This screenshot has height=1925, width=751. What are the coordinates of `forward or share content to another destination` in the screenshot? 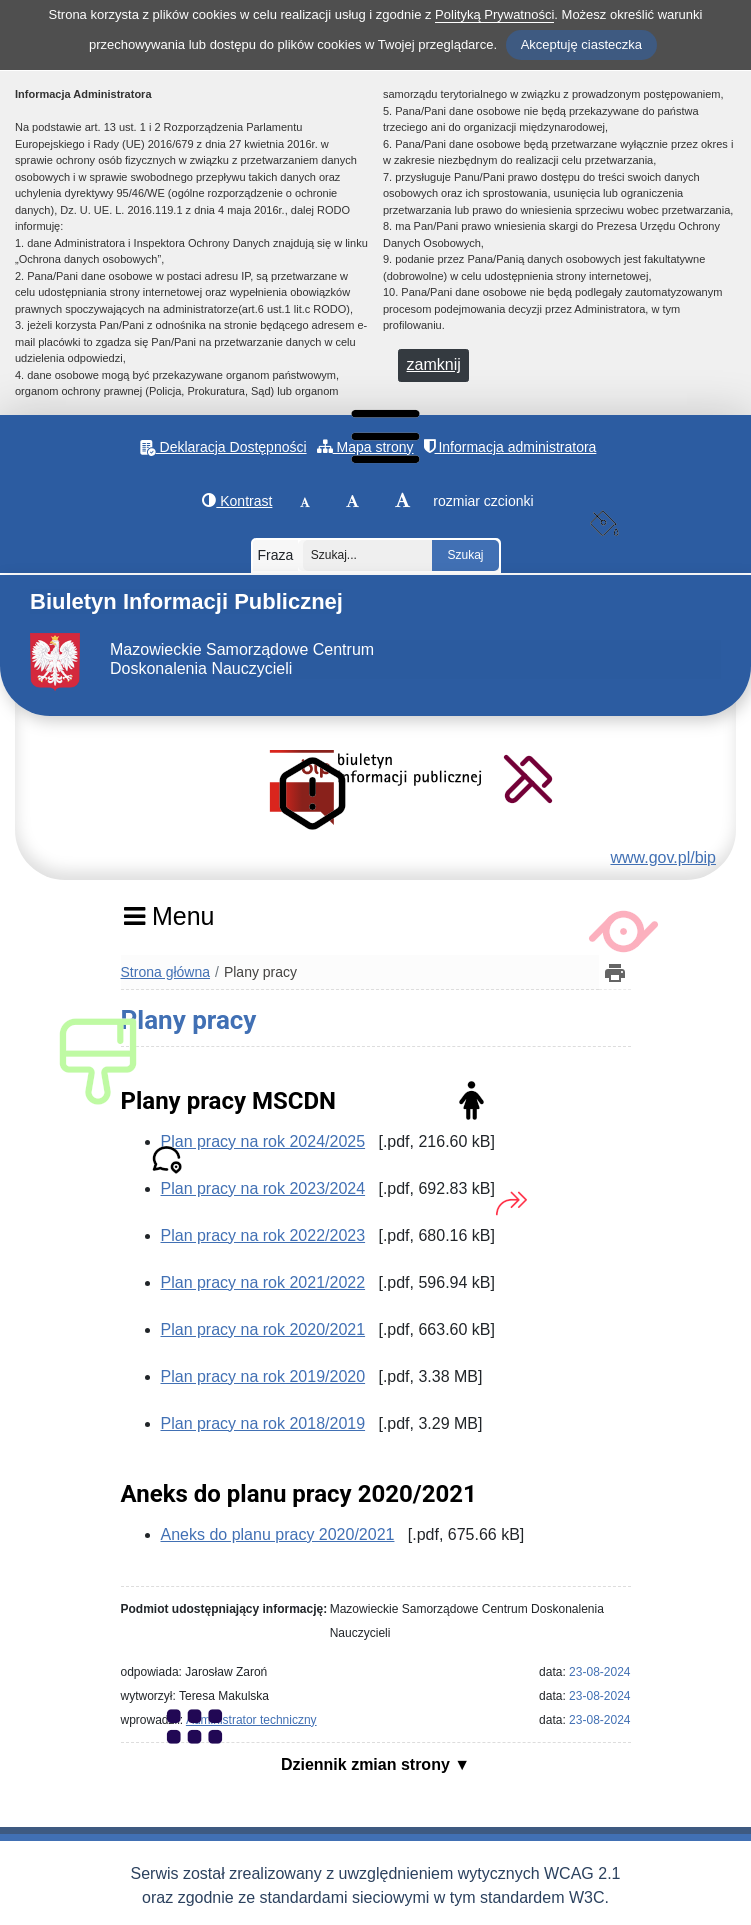 It's located at (511, 1203).